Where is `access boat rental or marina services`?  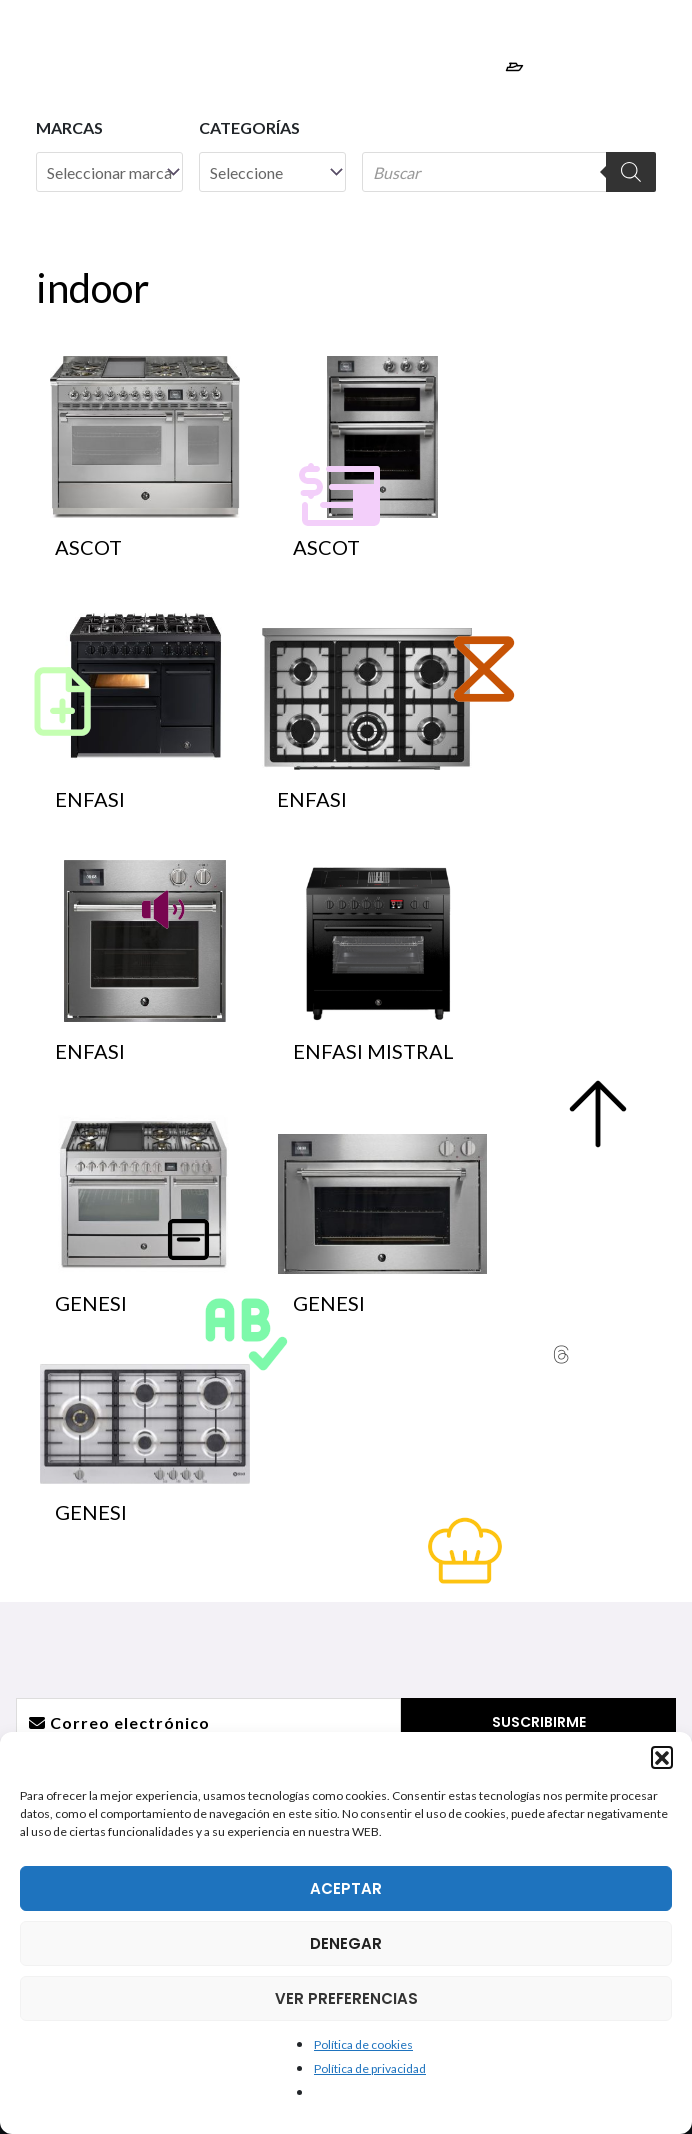 access boat rental or marina services is located at coordinates (514, 66).